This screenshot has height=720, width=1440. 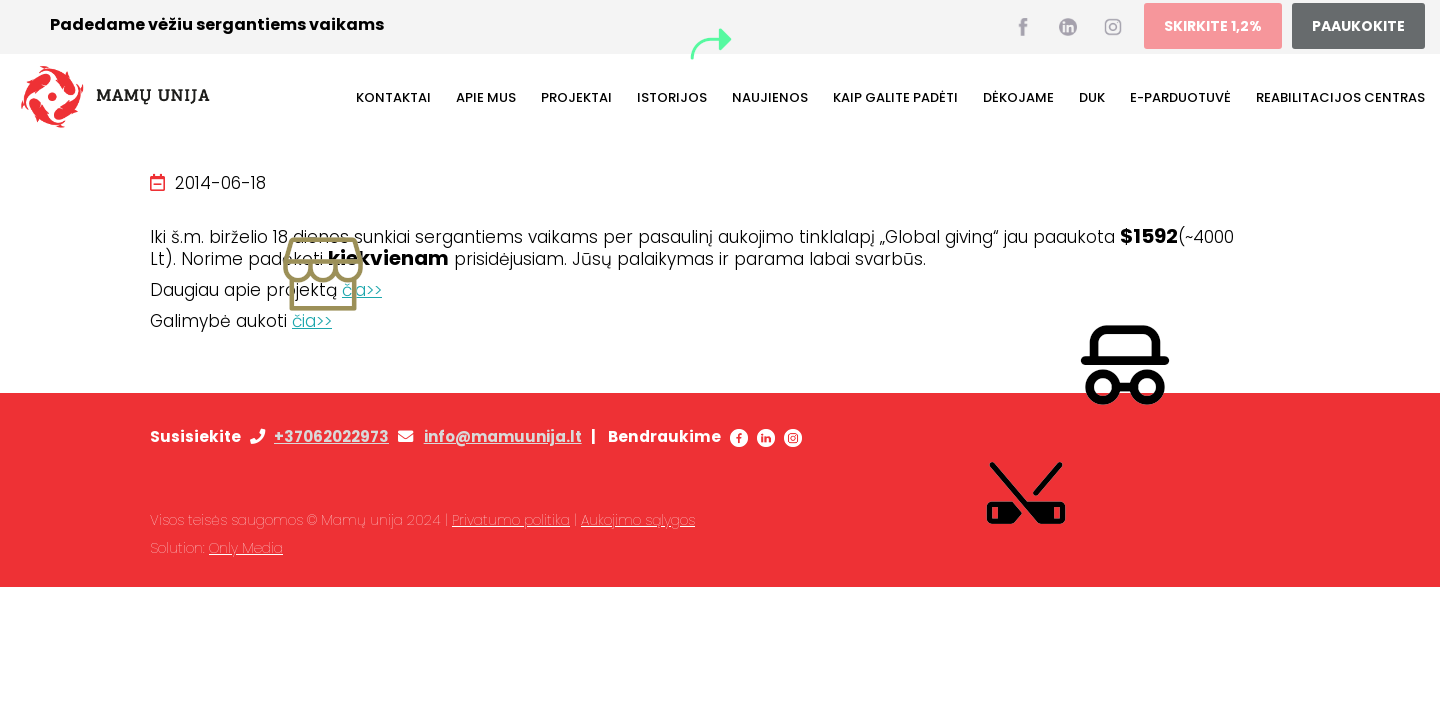 I want to click on share or forward content, so click(x=711, y=44).